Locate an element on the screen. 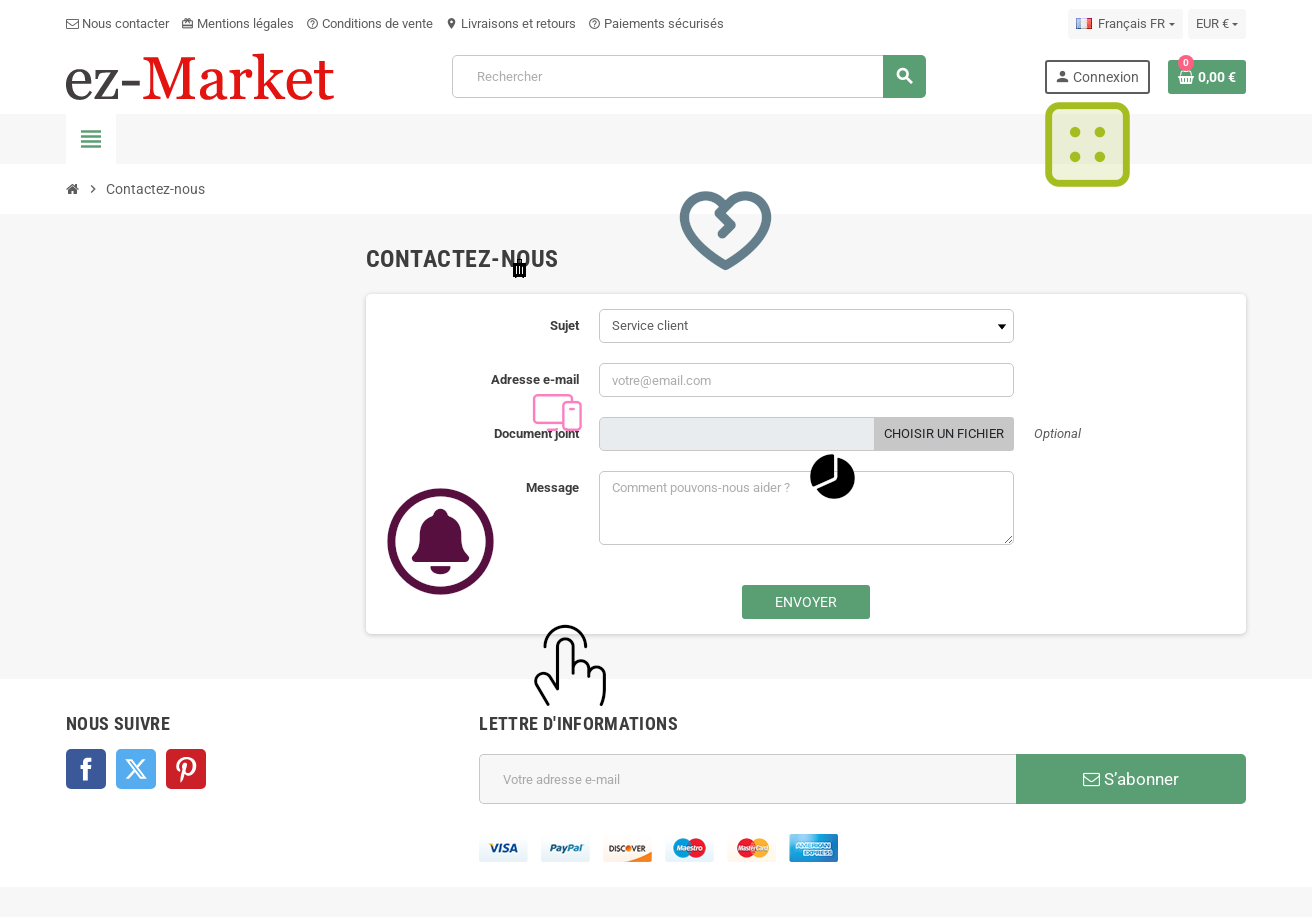 The image size is (1312, 917). represents a dice roll result of four is located at coordinates (1087, 144).